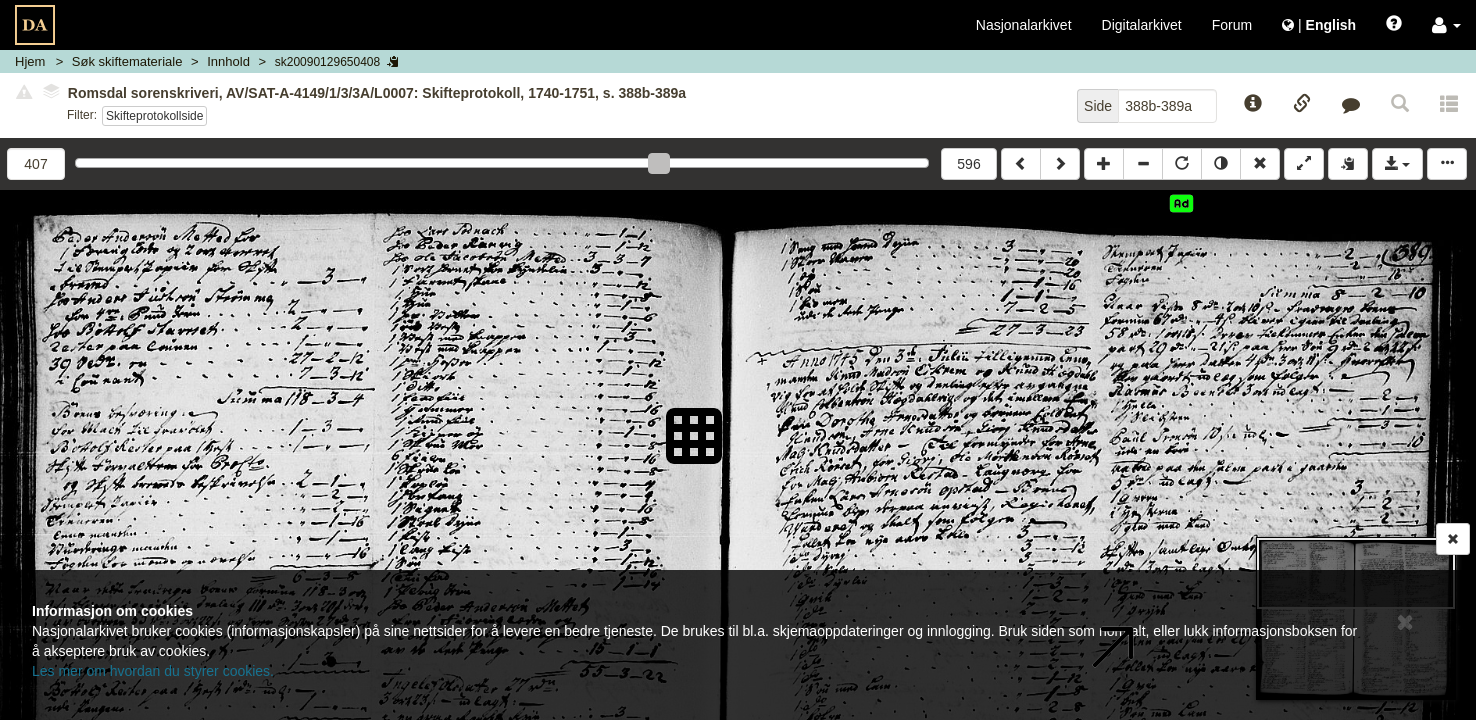 The width and height of the screenshot is (1476, 720). Describe the element at coordinates (1181, 203) in the screenshot. I see `indicates an advertisement or sponsored content` at that location.